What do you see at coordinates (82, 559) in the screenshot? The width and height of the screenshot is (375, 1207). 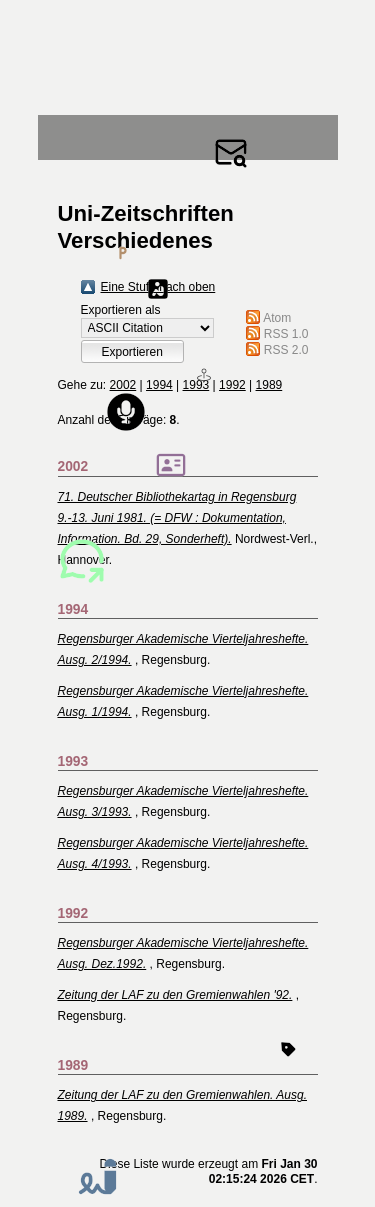 I see `share this conversation` at bounding box center [82, 559].